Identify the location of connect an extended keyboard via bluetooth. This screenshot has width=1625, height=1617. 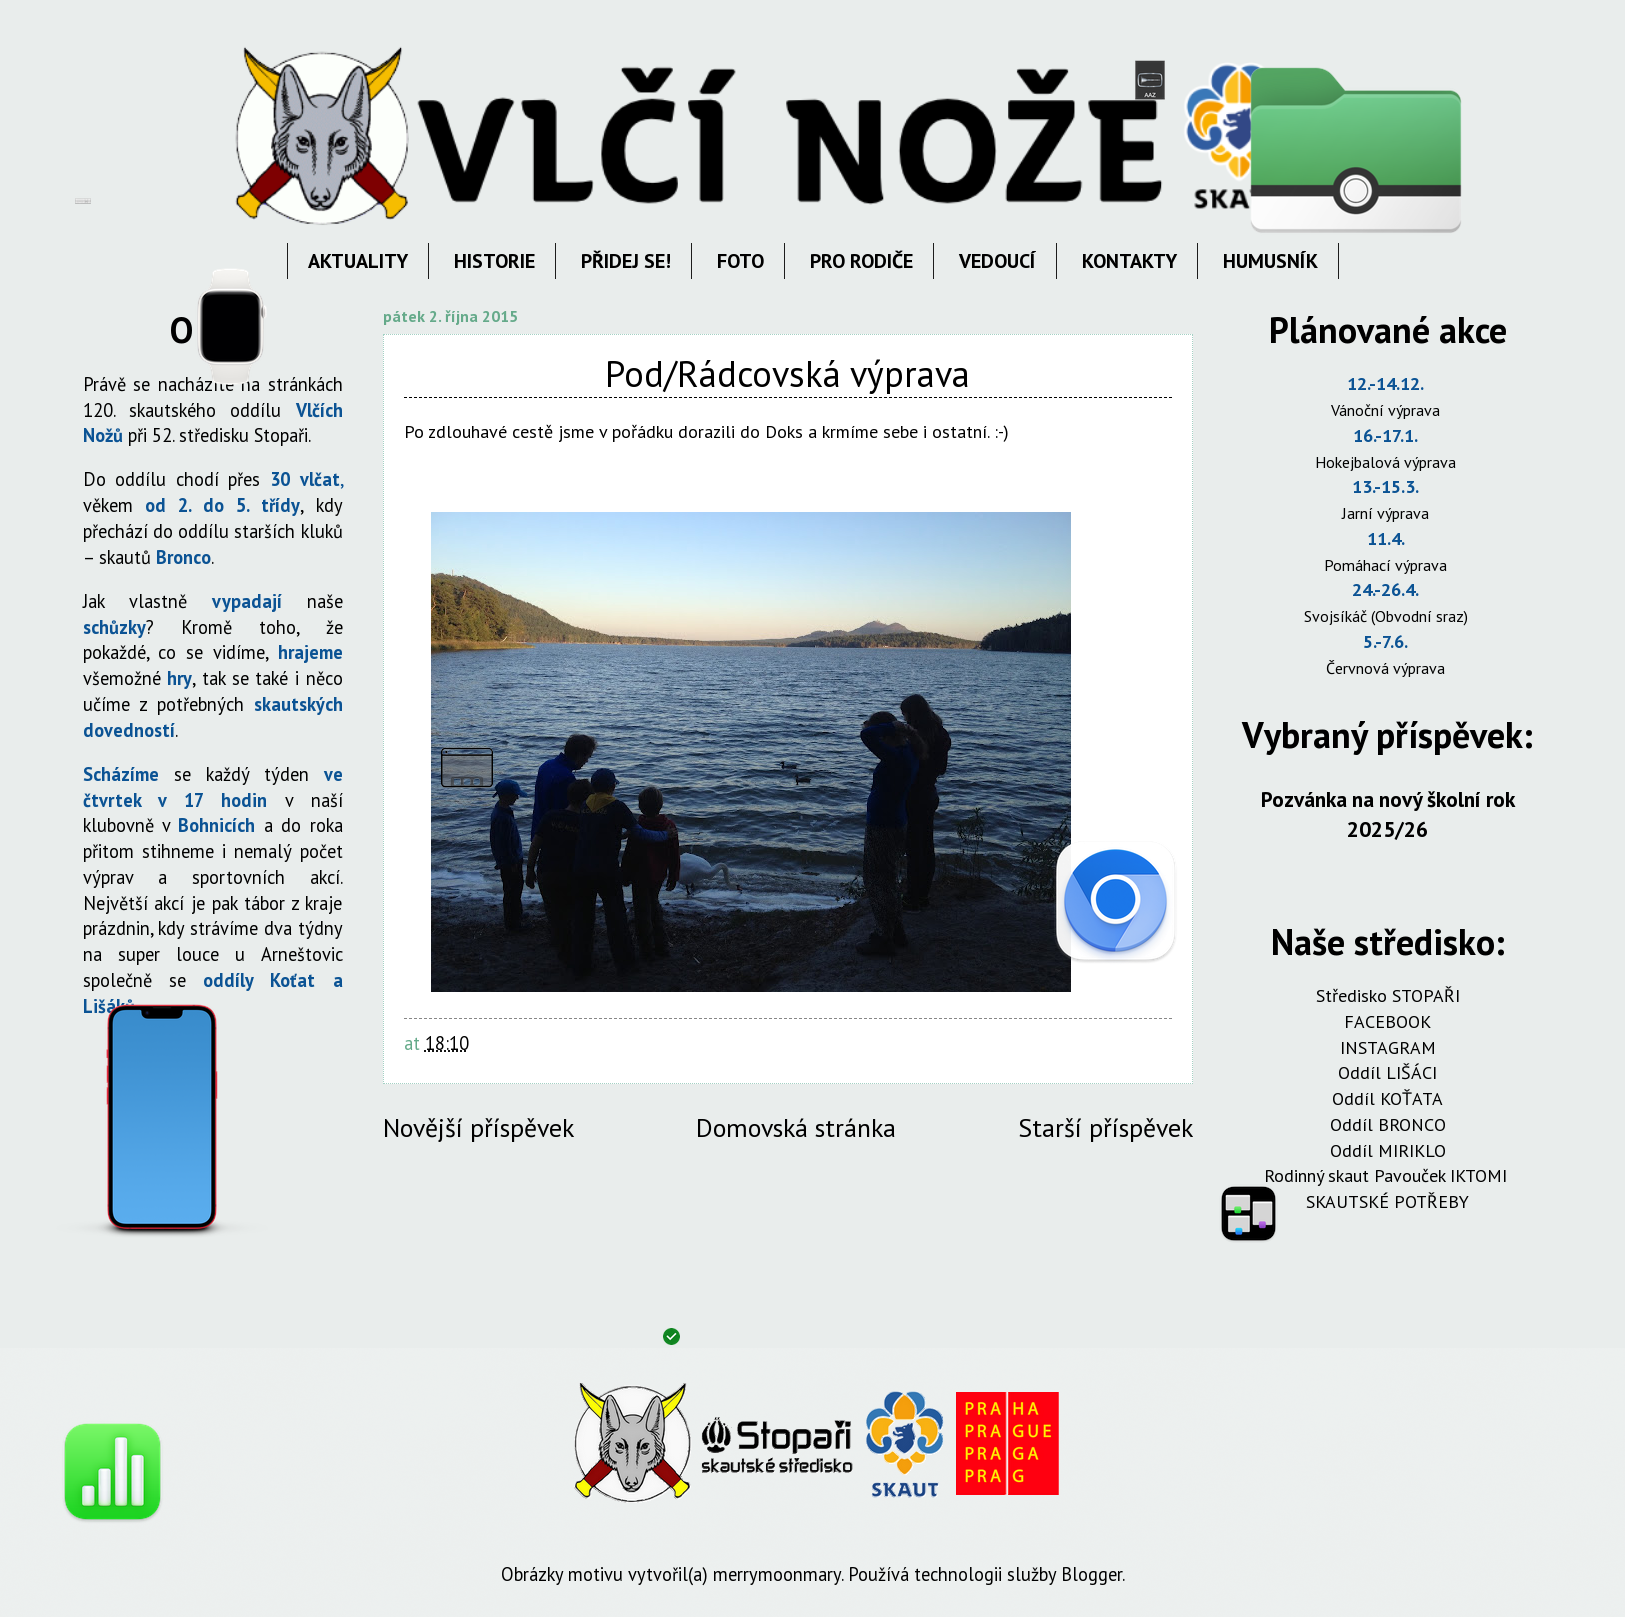
(83, 201).